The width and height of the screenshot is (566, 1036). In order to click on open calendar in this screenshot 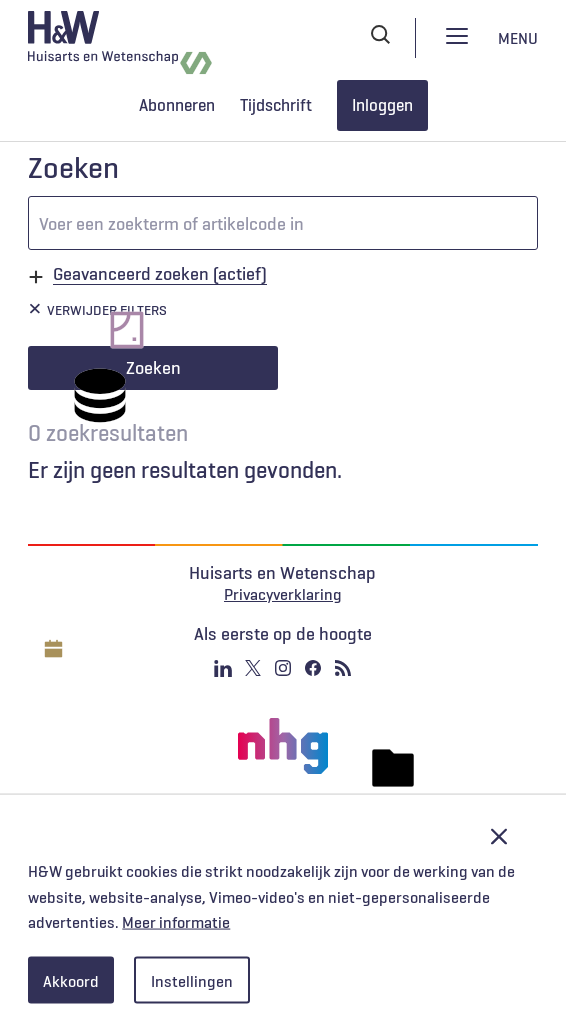, I will do `click(53, 649)`.